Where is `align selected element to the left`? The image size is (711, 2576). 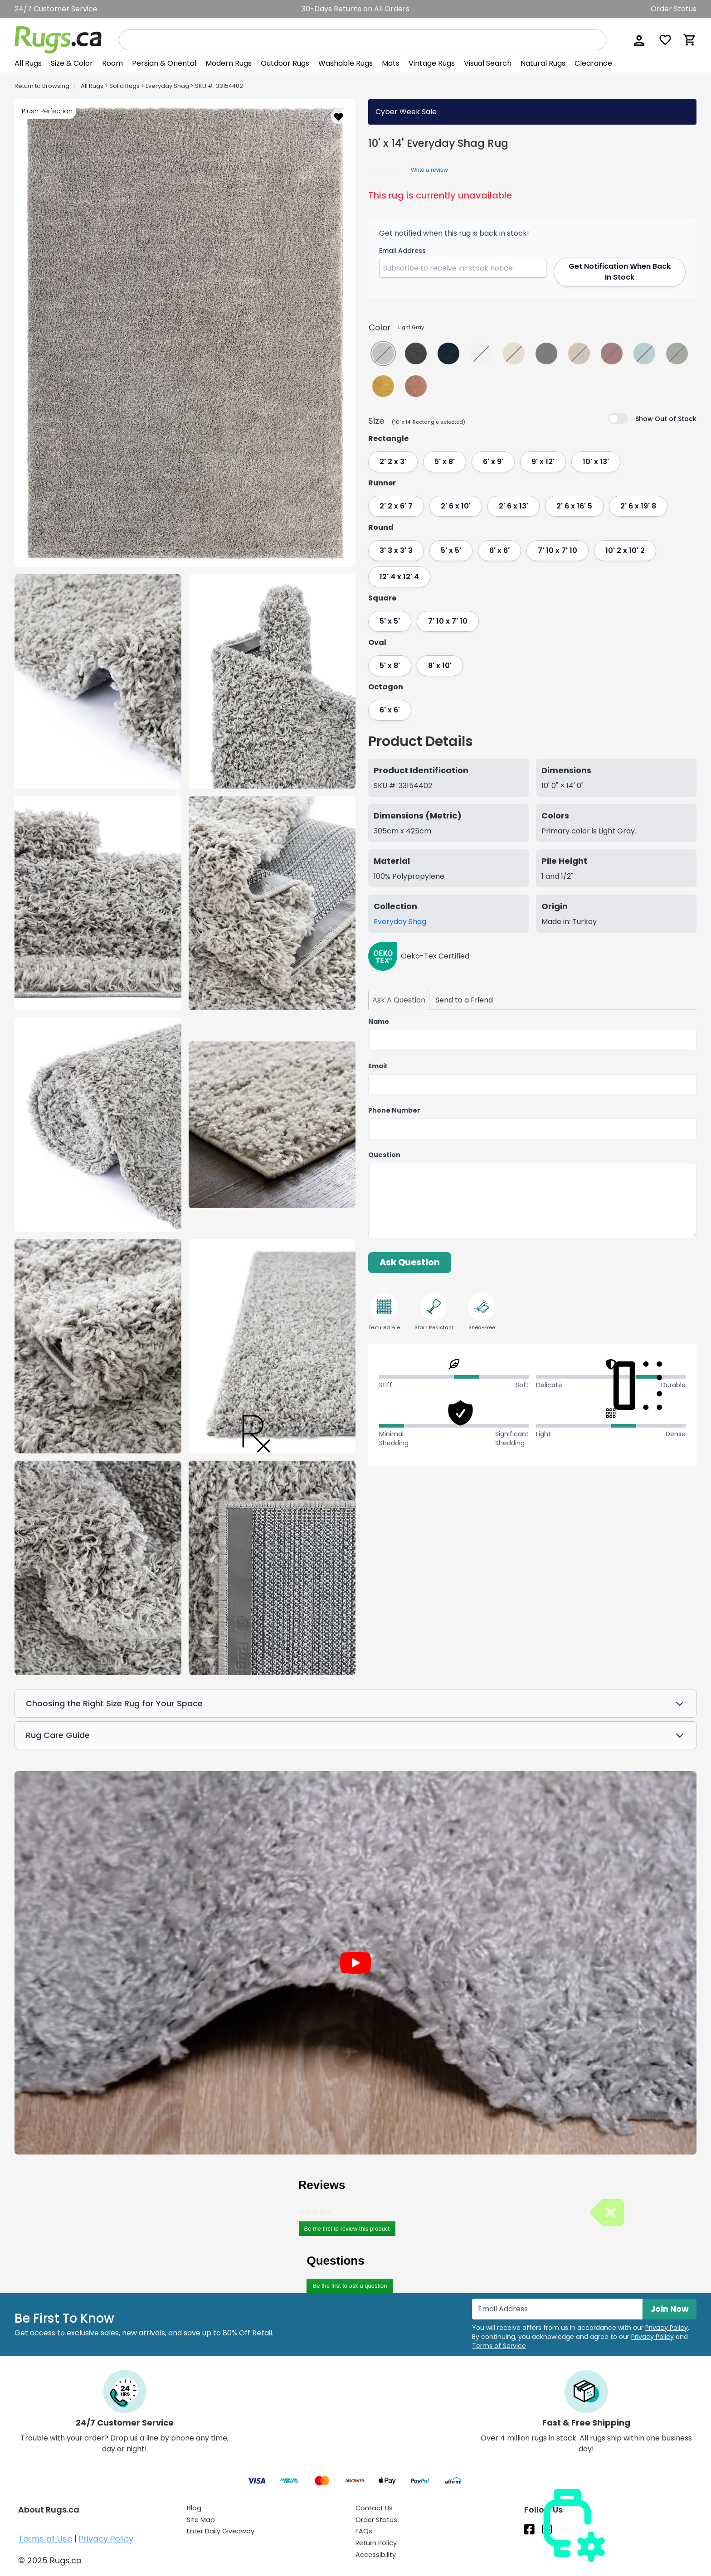
align selected element to the left is located at coordinates (638, 1385).